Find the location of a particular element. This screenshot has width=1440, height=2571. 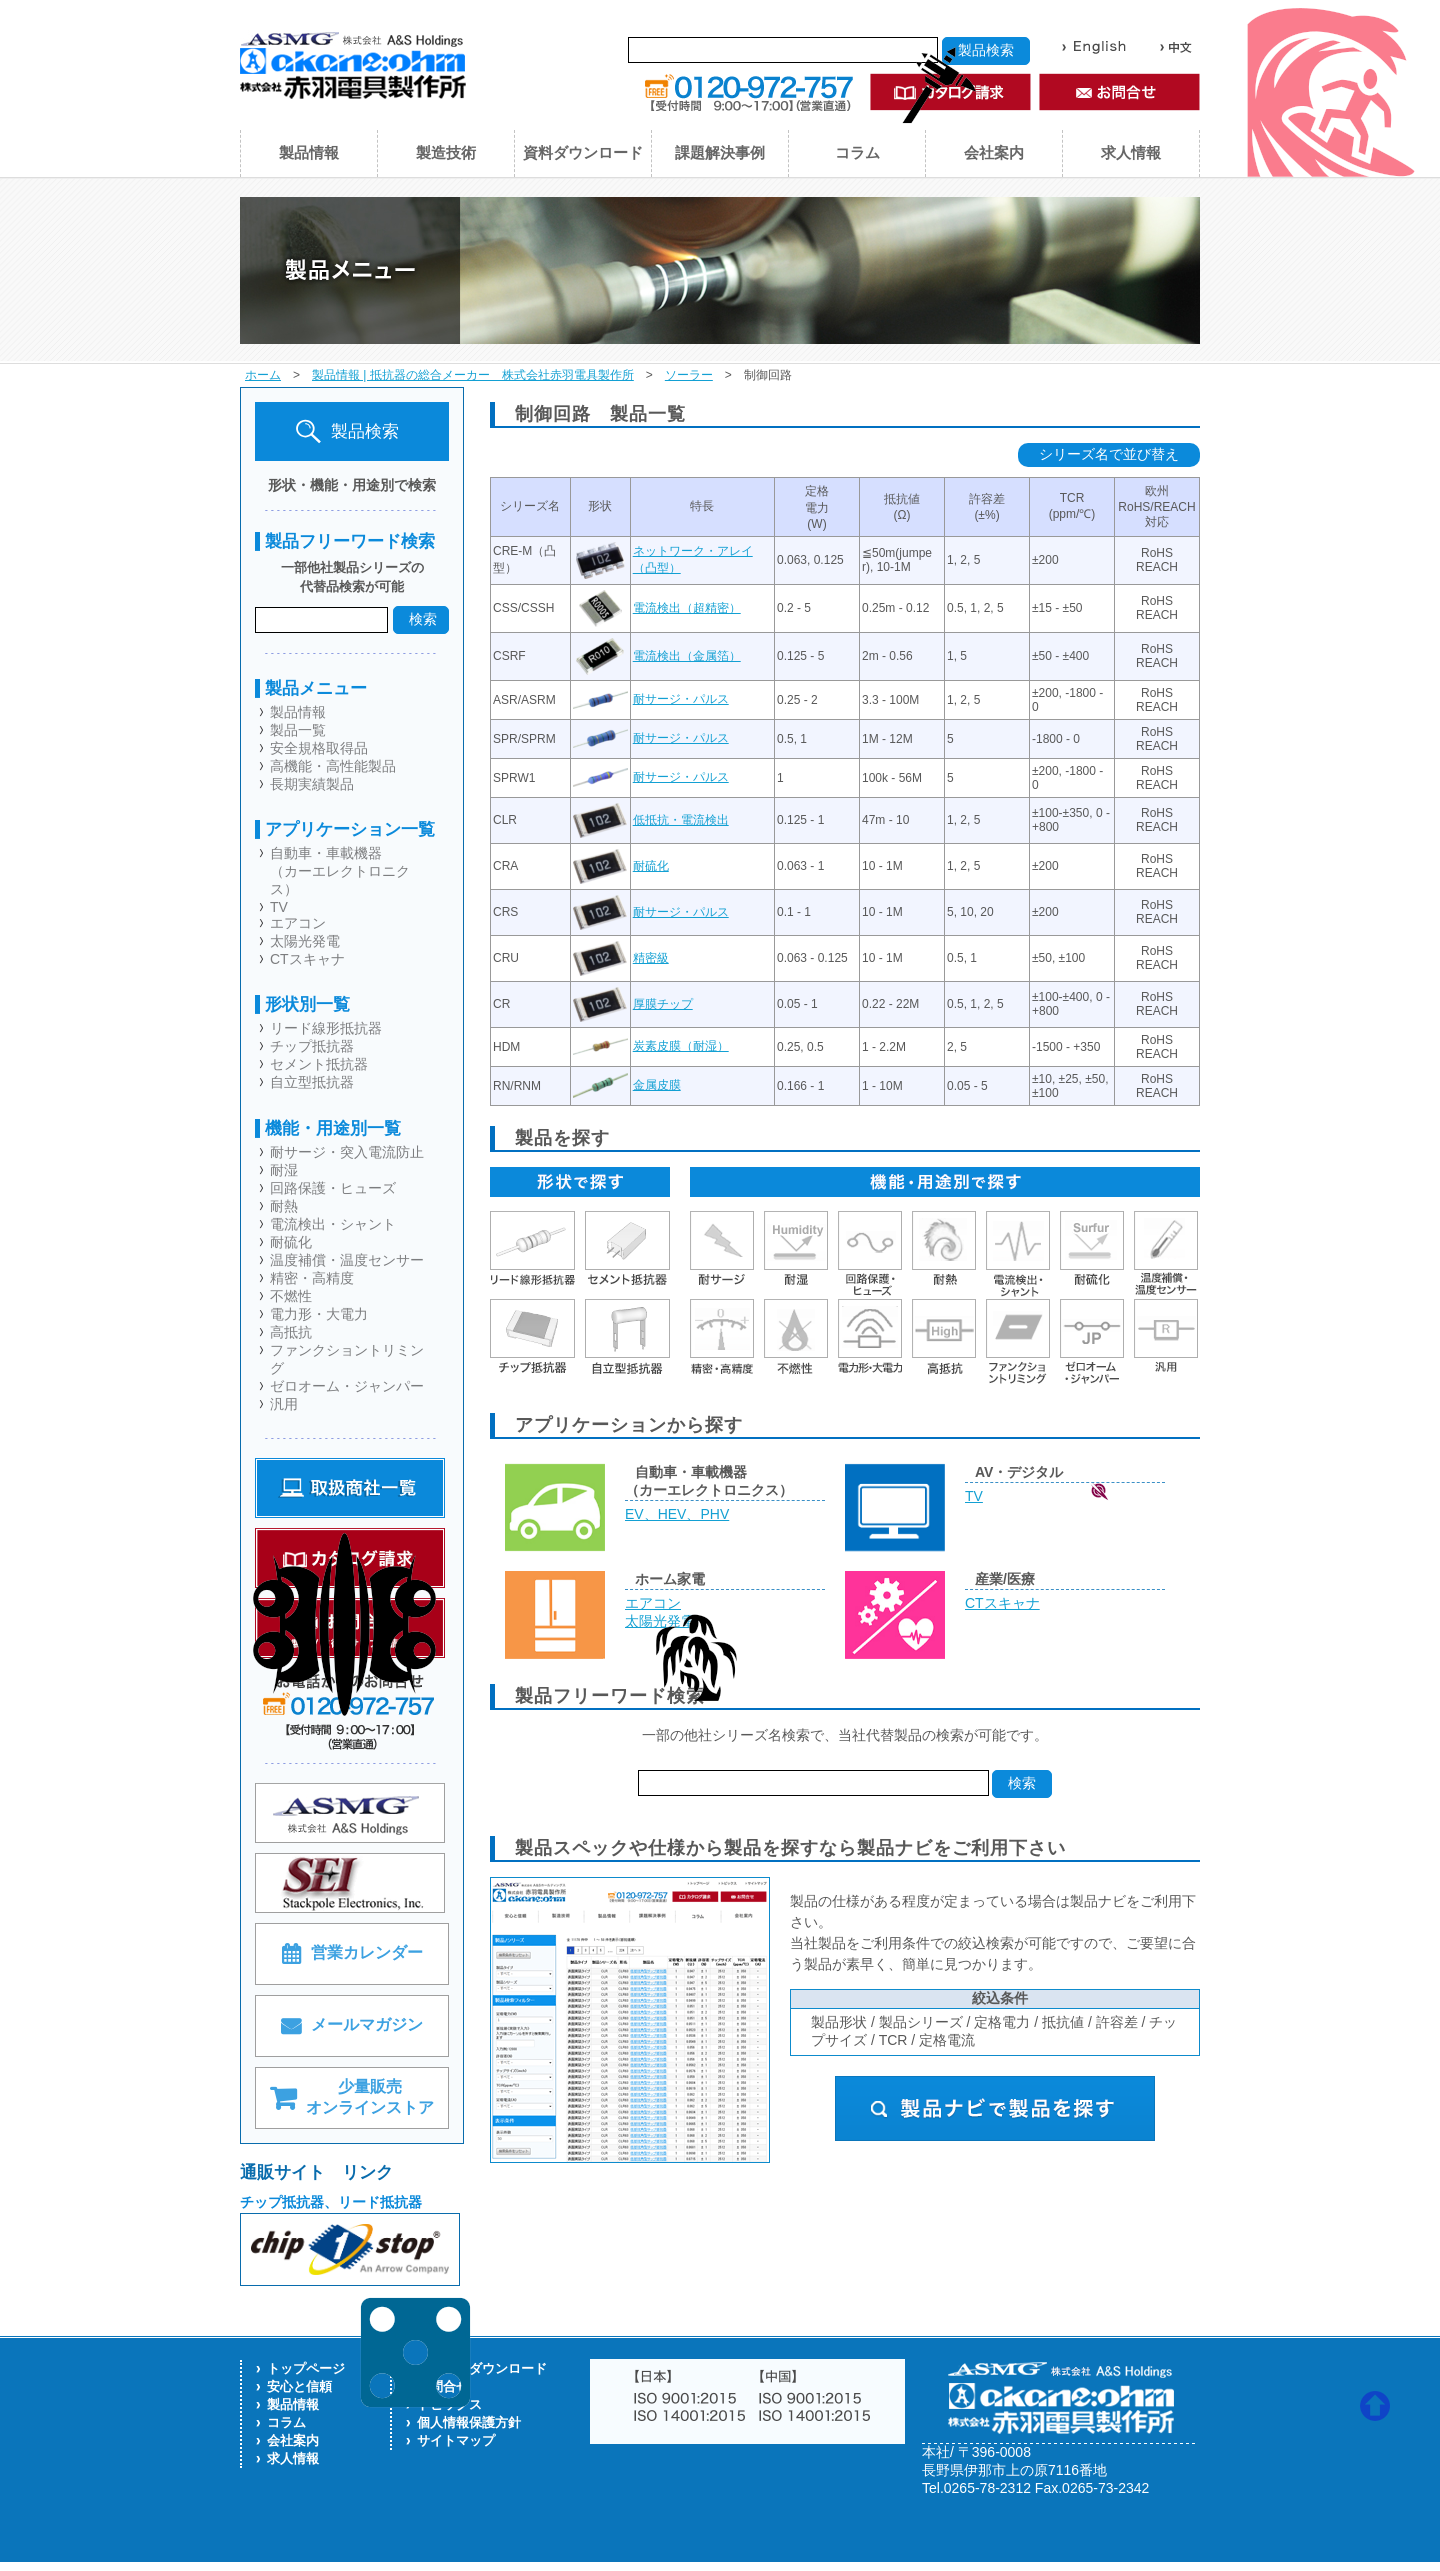

abstract game element or power-up indicator is located at coordinates (344, 1624).